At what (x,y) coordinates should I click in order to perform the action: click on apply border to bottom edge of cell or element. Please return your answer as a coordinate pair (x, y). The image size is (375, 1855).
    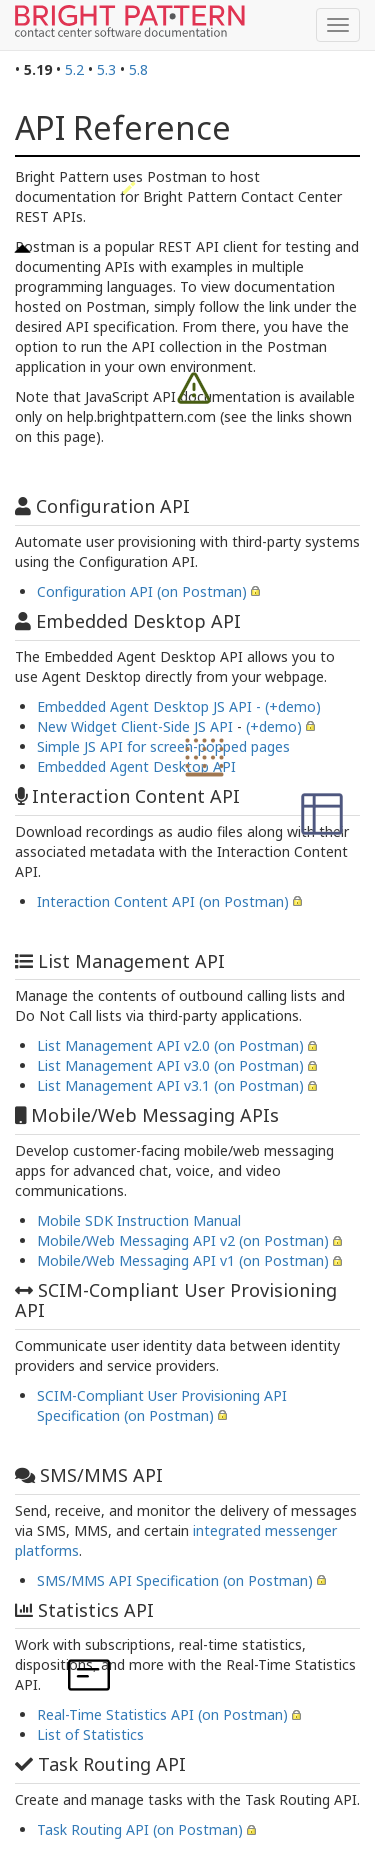
    Looking at the image, I should click on (204, 757).